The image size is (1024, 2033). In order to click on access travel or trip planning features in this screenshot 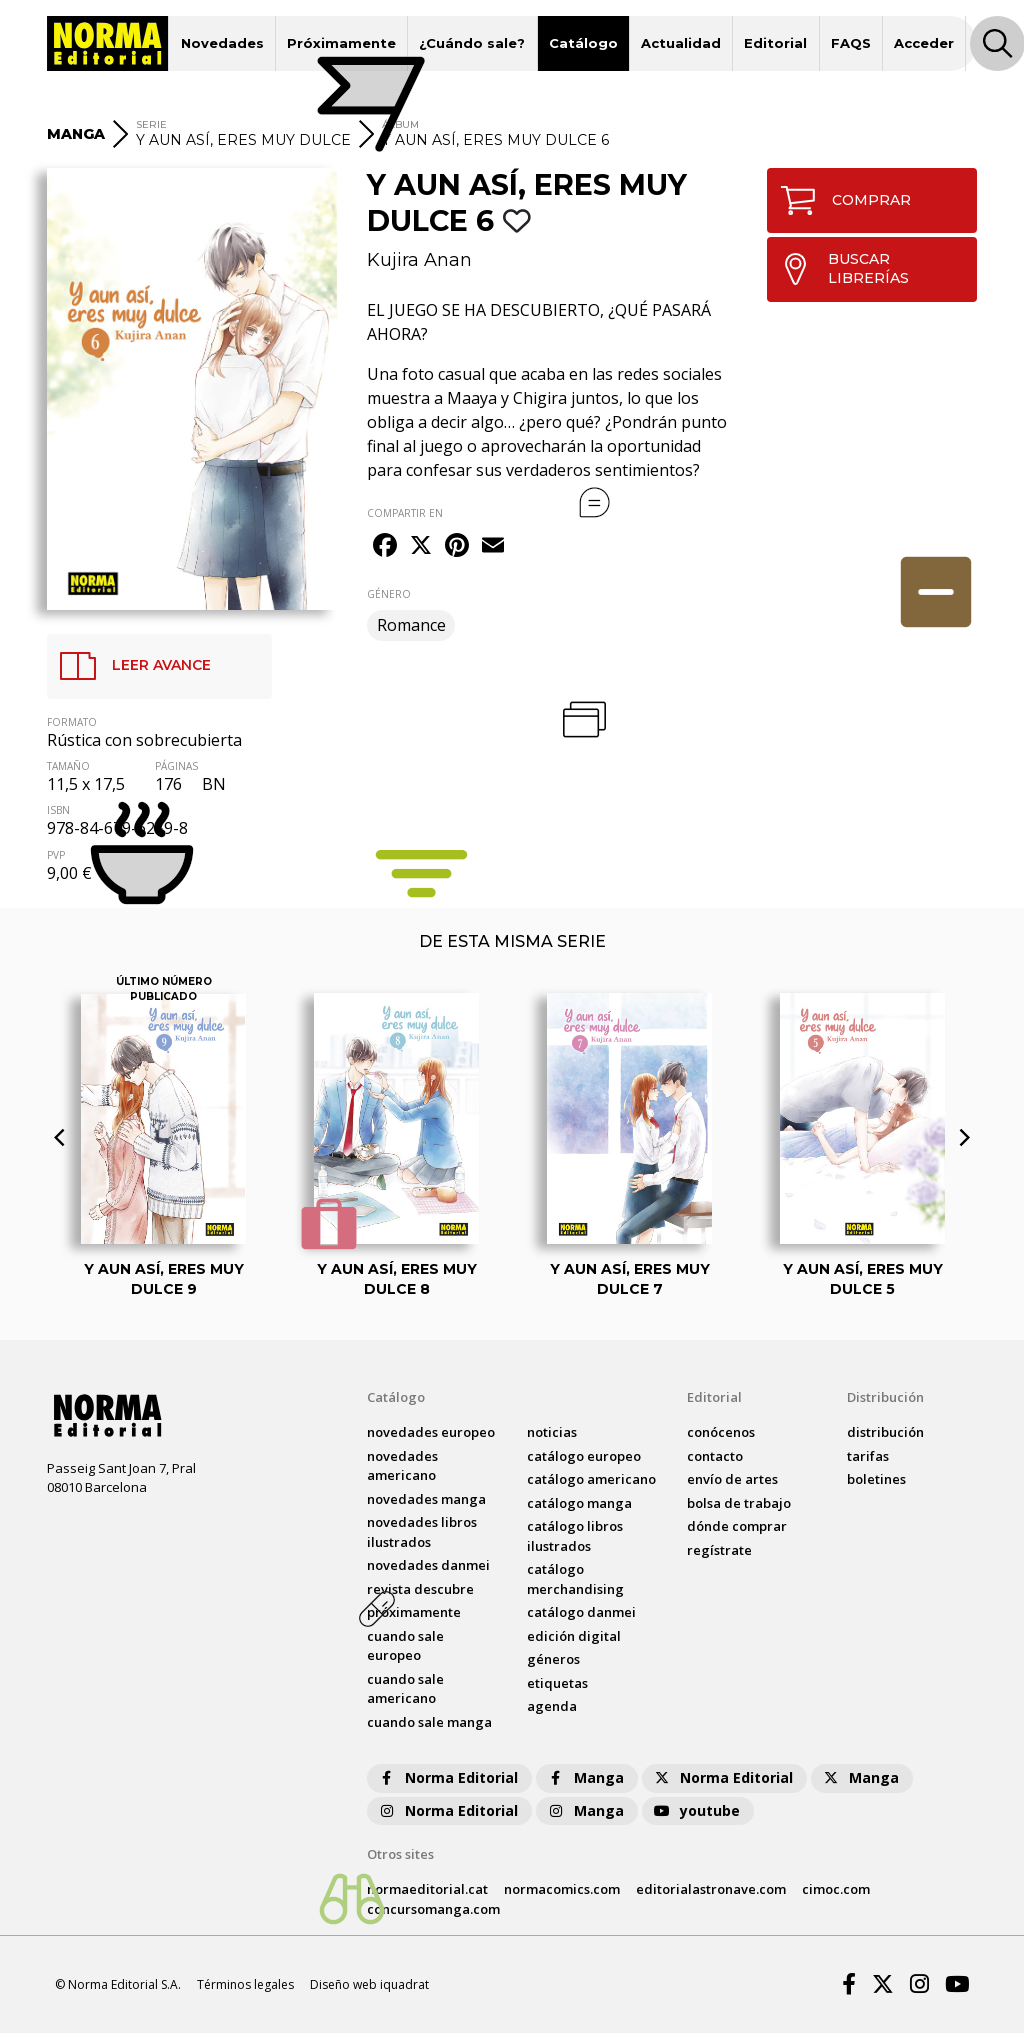, I will do `click(329, 1226)`.